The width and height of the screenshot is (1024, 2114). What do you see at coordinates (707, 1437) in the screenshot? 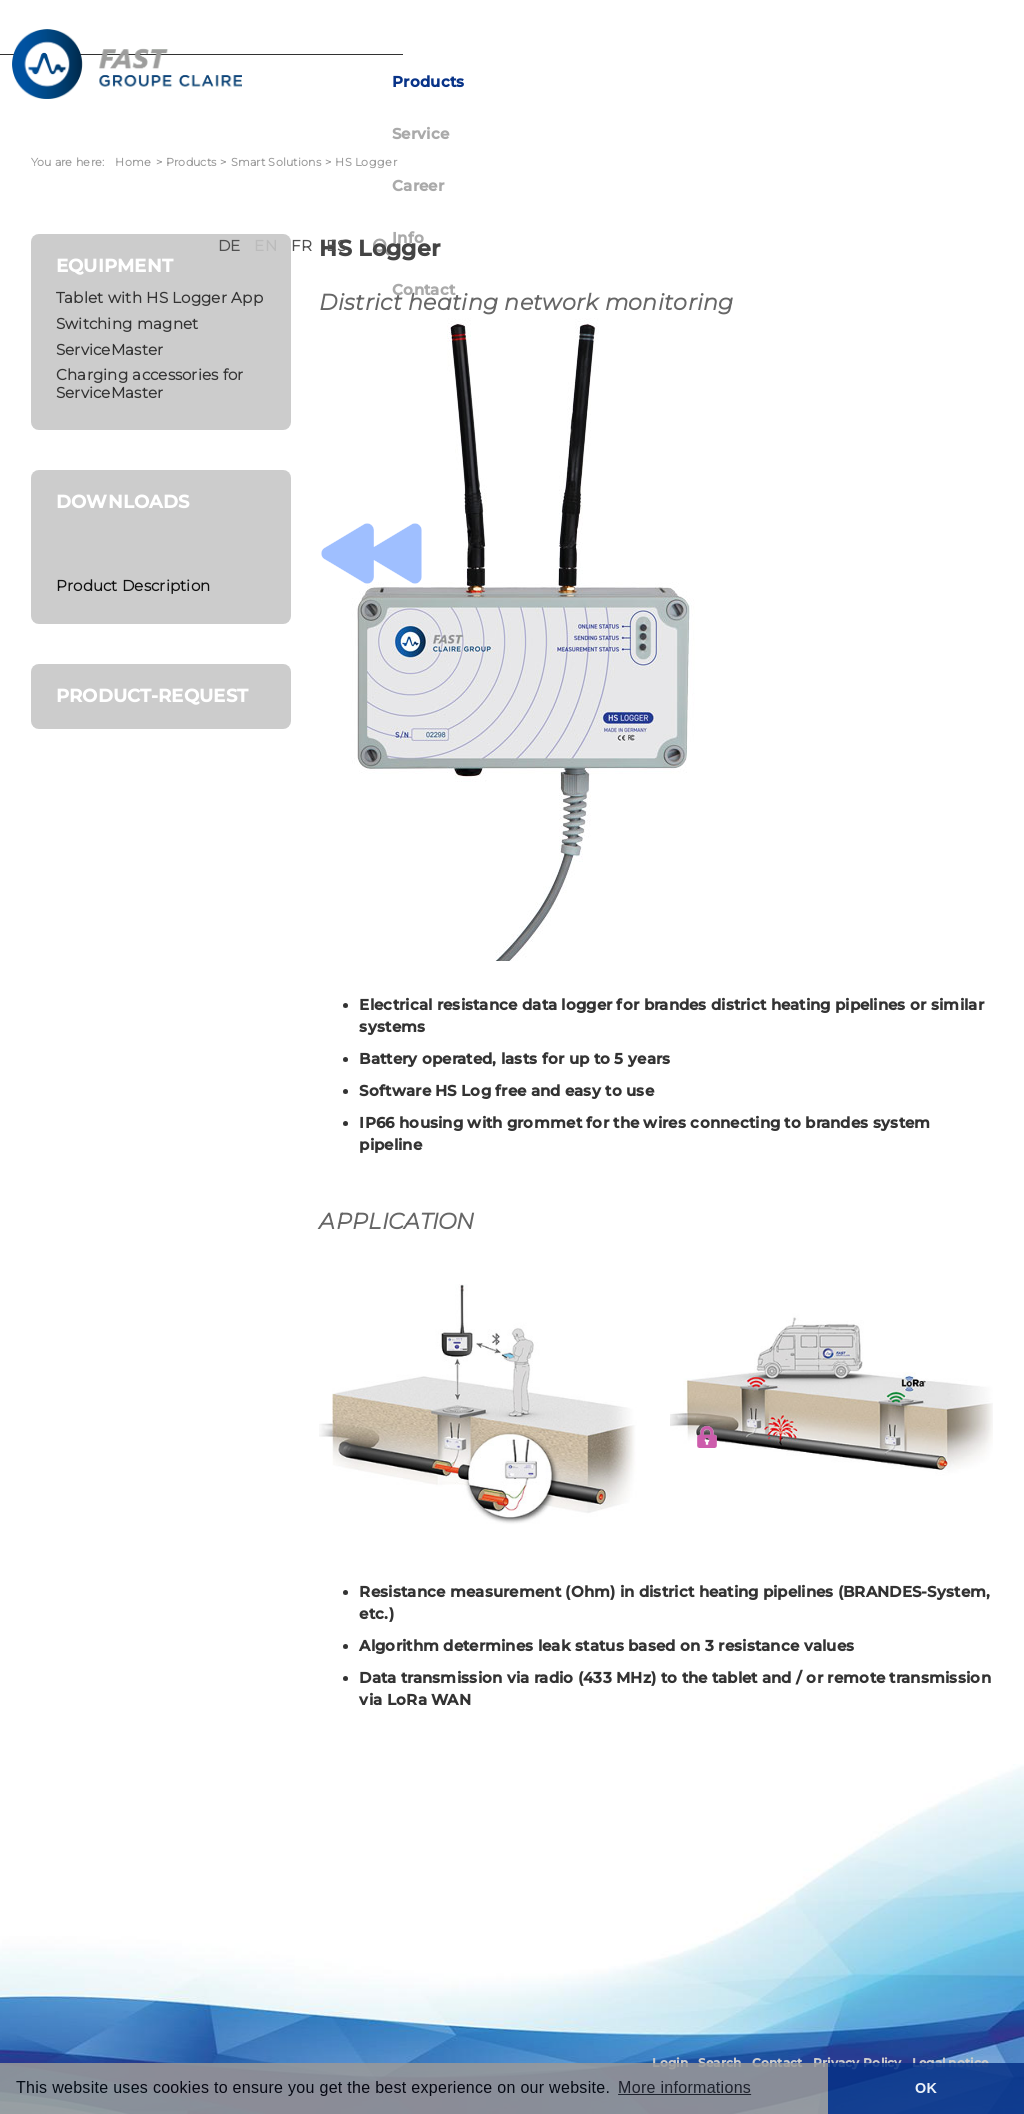
I see `indicates a locked or secured item` at bounding box center [707, 1437].